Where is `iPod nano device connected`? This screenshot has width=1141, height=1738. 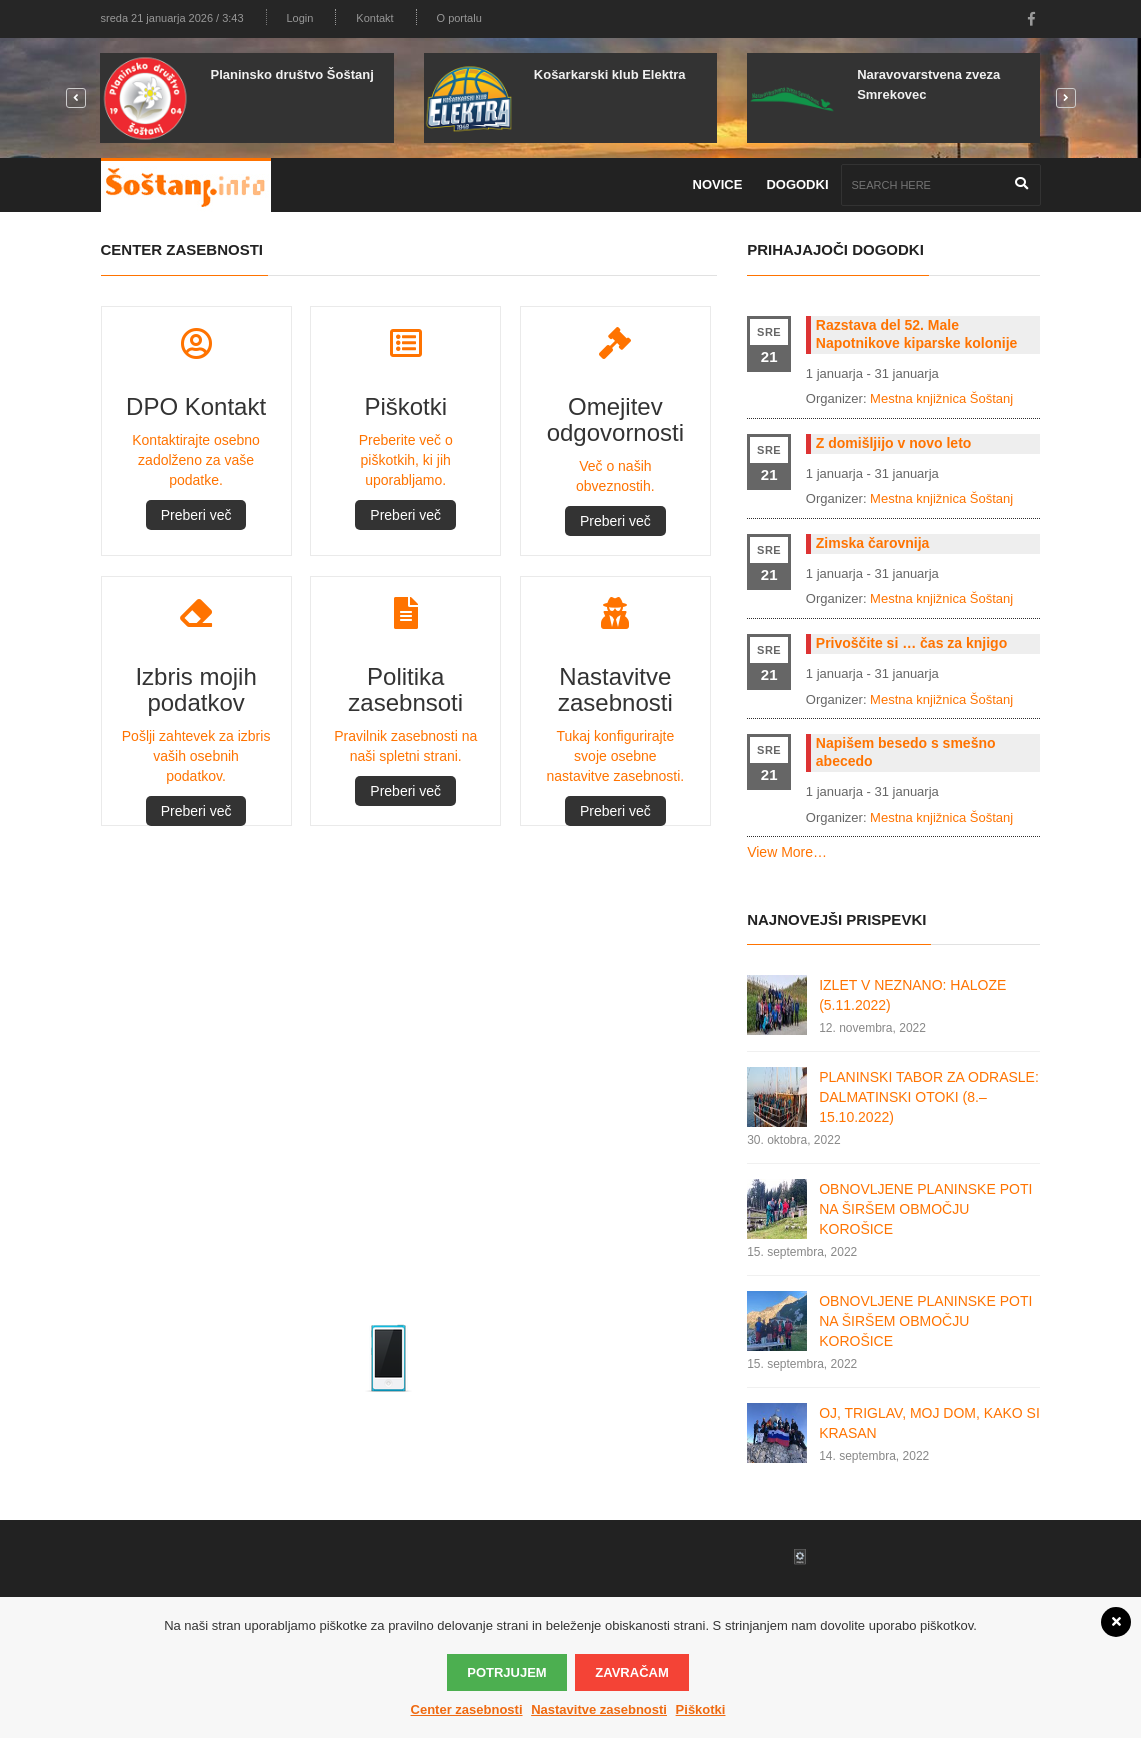
iPod nano device connected is located at coordinates (388, 1358).